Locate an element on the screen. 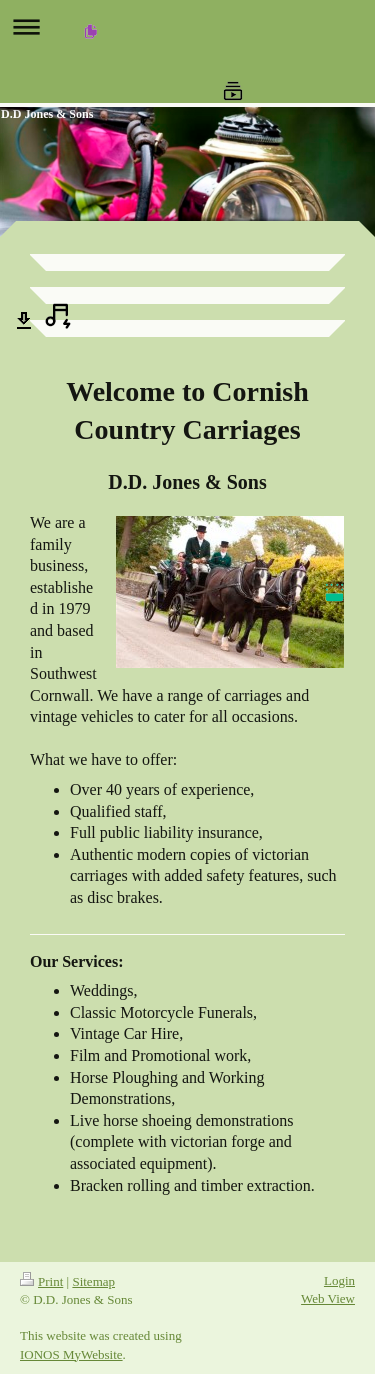 Image resolution: width=375 pixels, height=1374 pixels. access your files and documents is located at coordinates (90, 31).